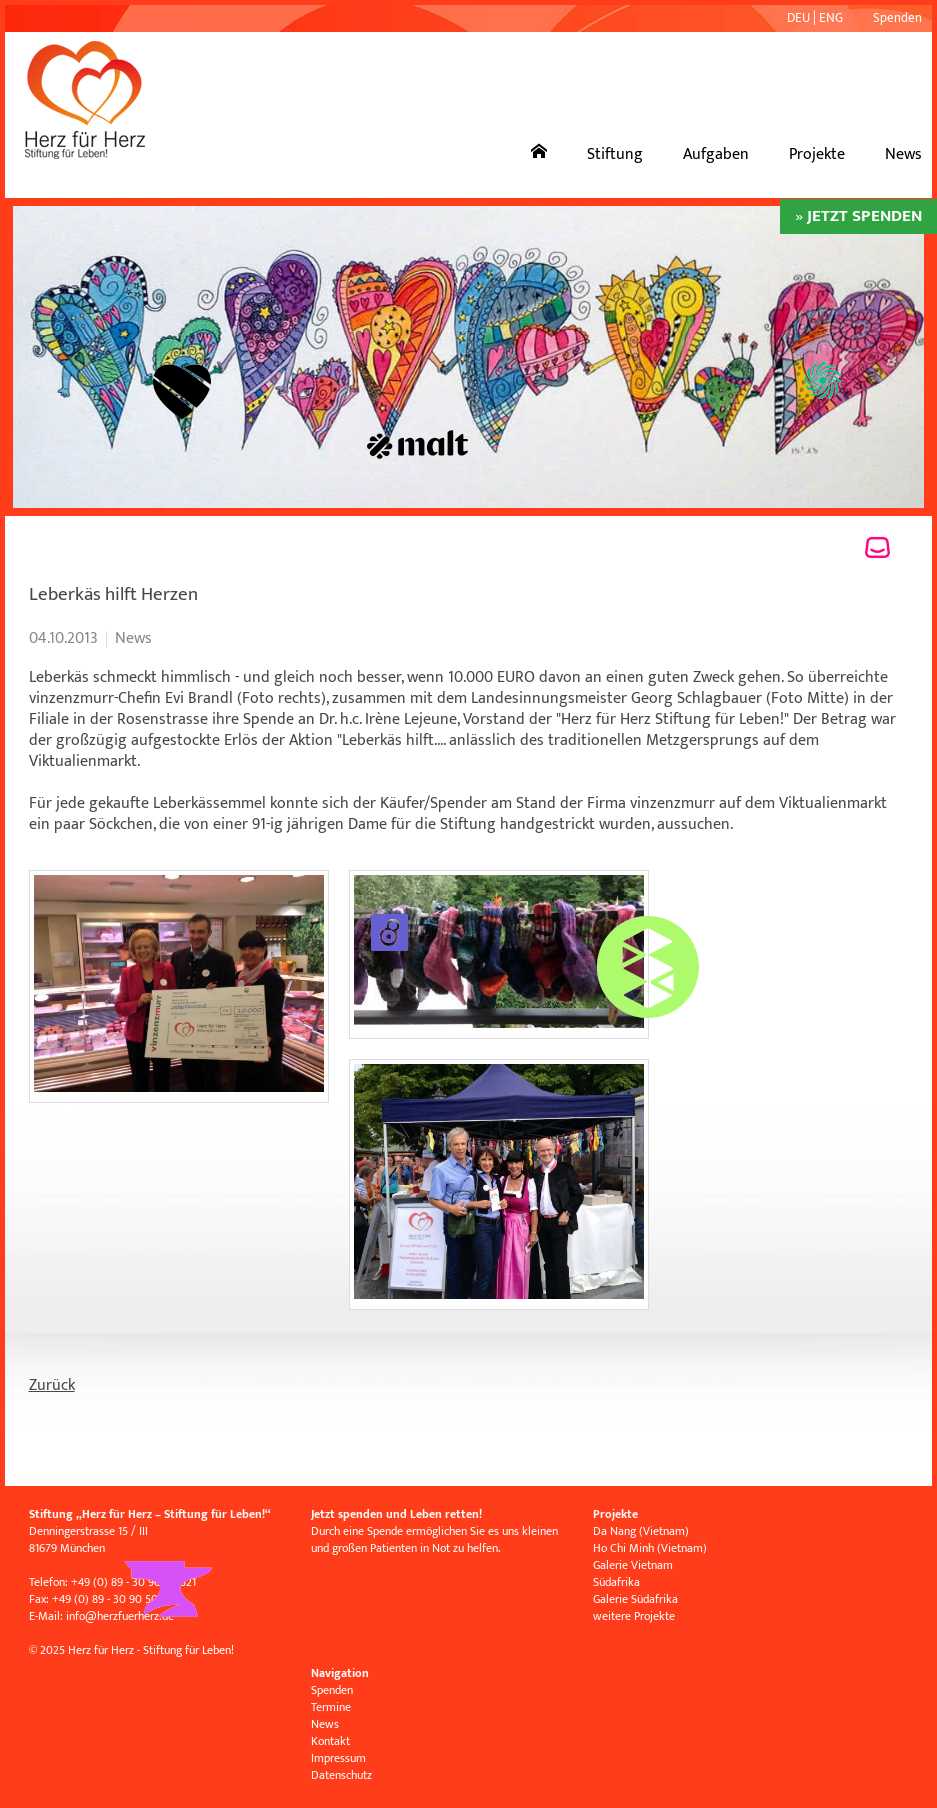 Image resolution: width=937 pixels, height=1808 pixels. What do you see at coordinates (168, 1589) in the screenshot?
I see `visit curseforge for game mods and addons` at bounding box center [168, 1589].